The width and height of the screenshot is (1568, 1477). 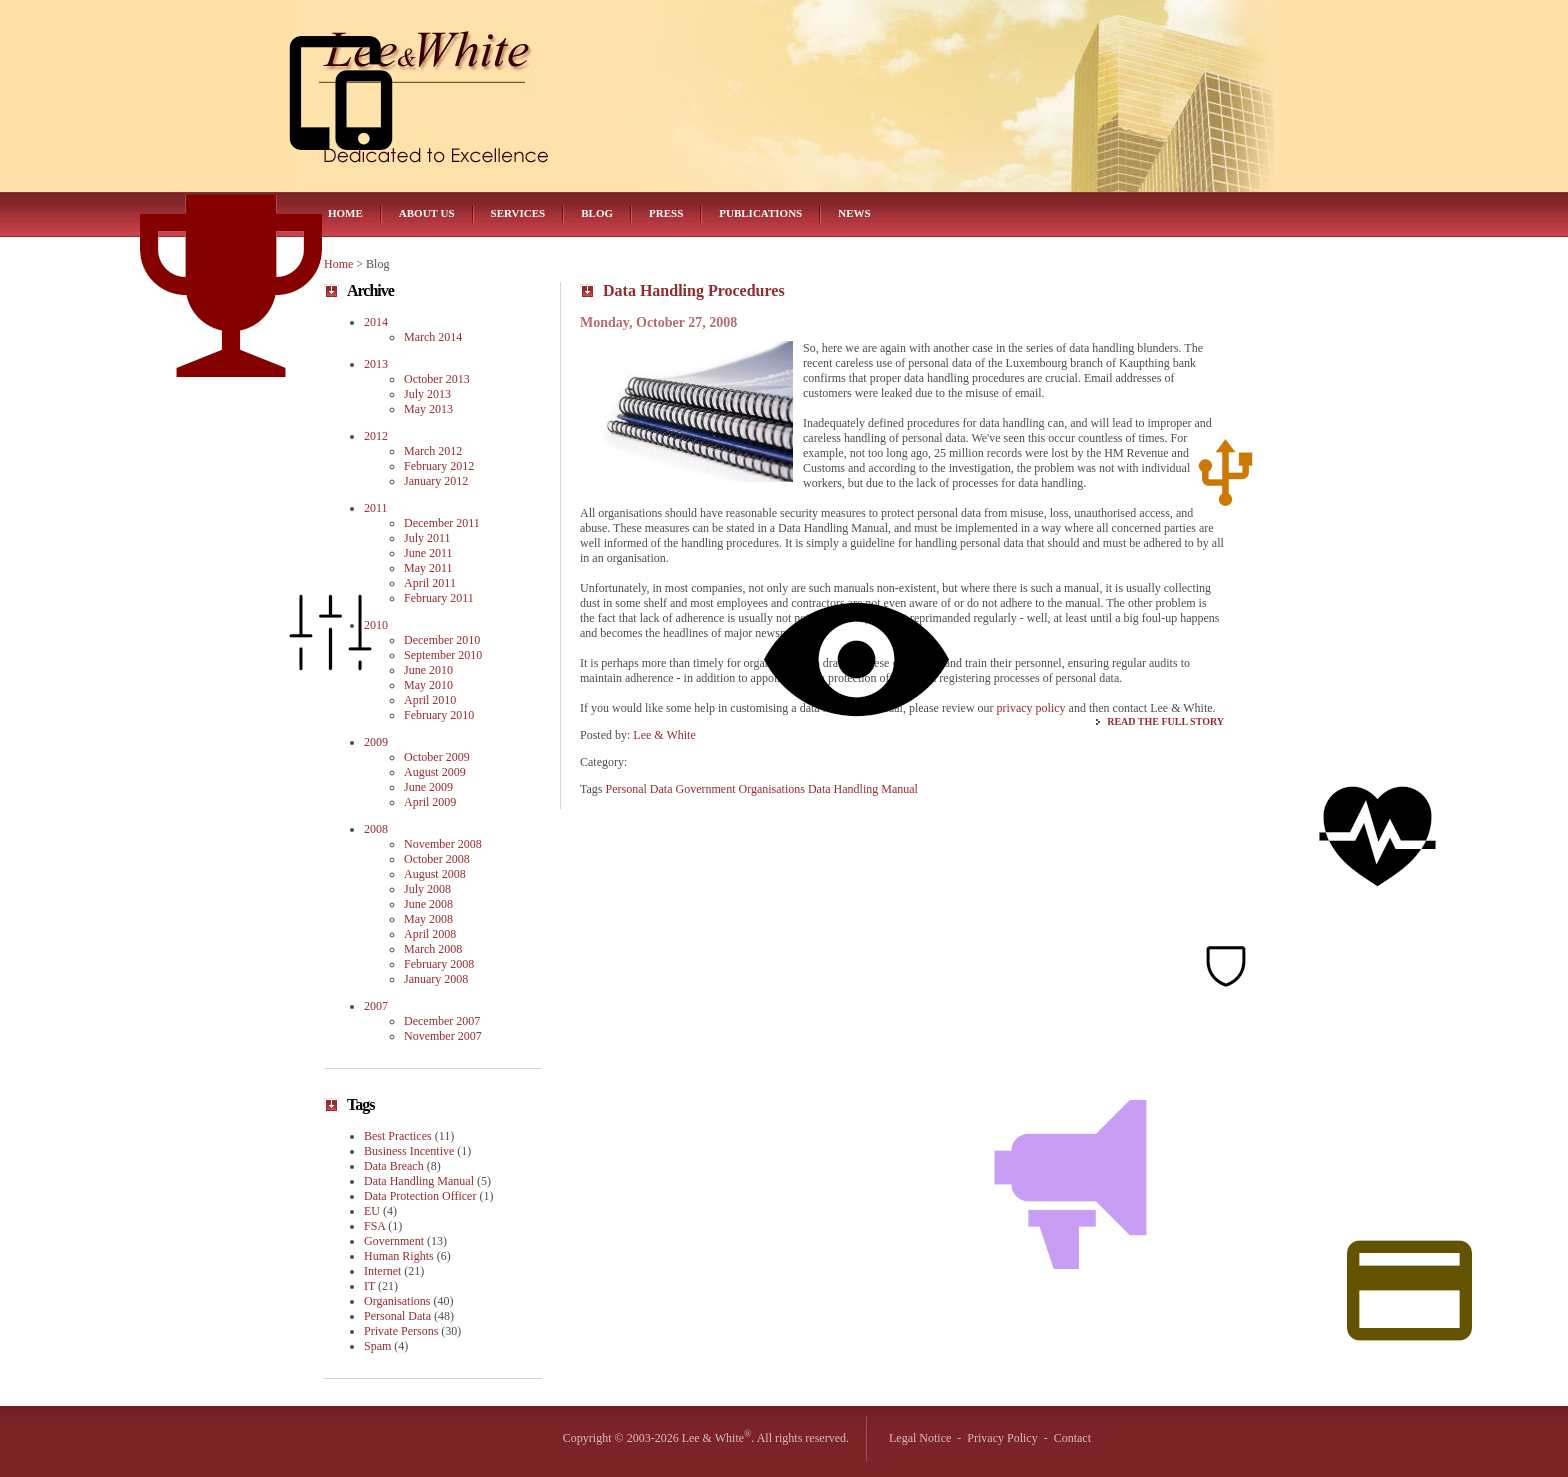 I want to click on adjust settings or preferences, so click(x=330, y=632).